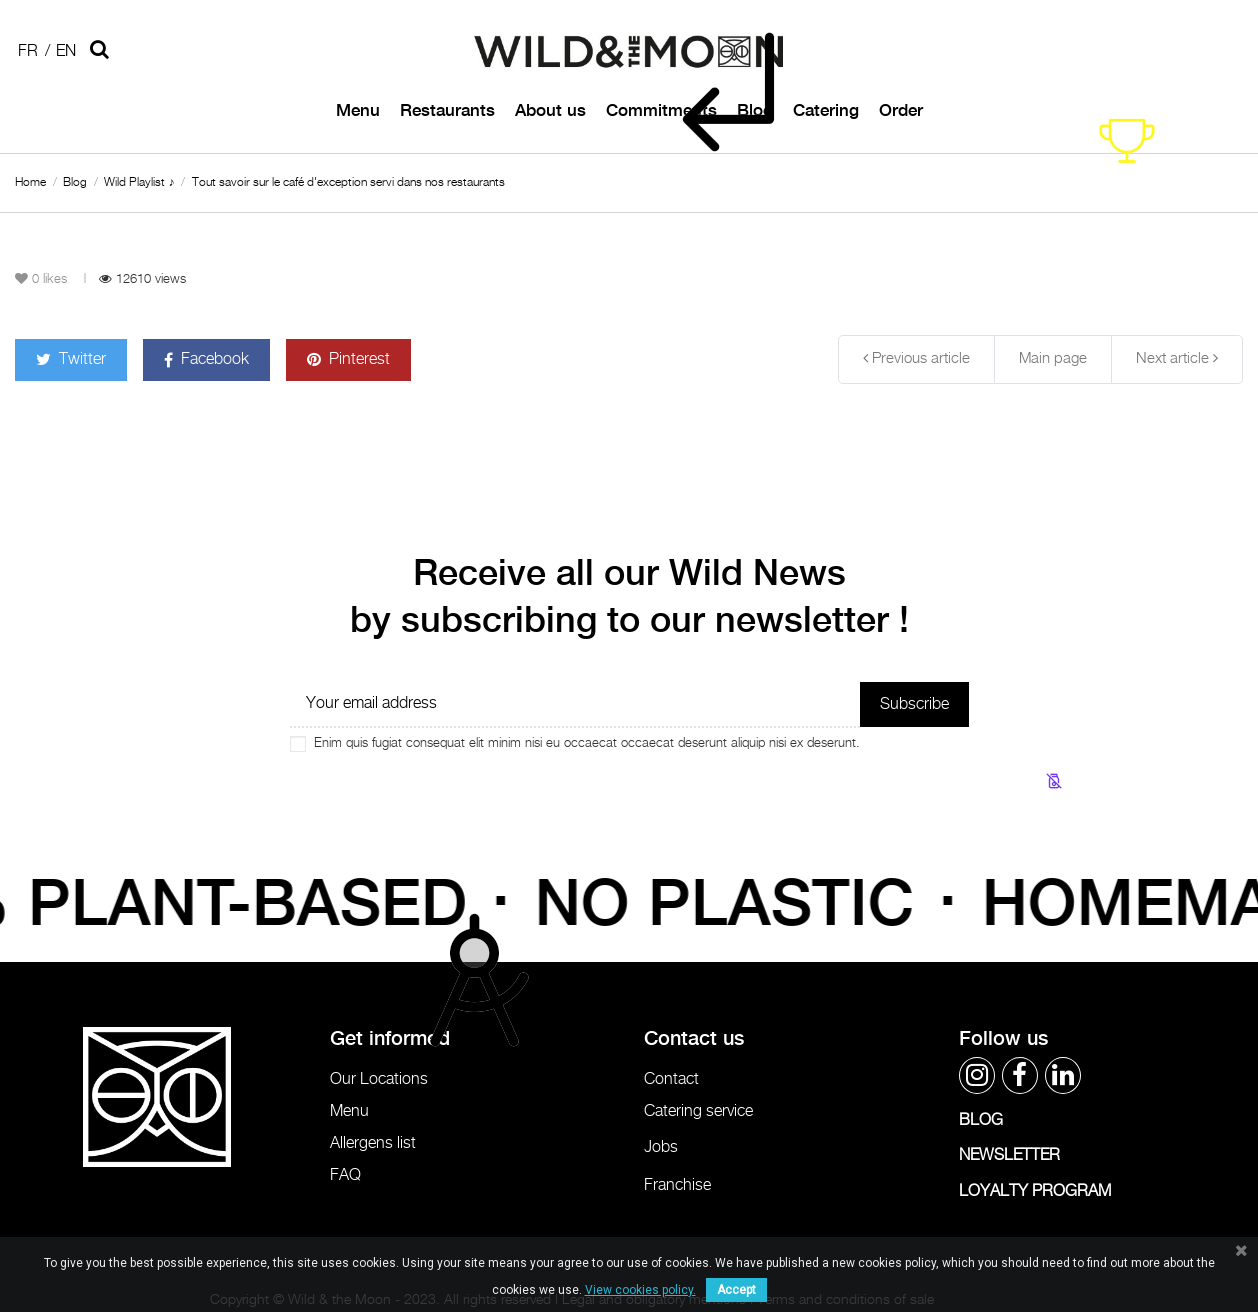 Image resolution: width=1258 pixels, height=1312 pixels. I want to click on return or enter key, so click(733, 92).